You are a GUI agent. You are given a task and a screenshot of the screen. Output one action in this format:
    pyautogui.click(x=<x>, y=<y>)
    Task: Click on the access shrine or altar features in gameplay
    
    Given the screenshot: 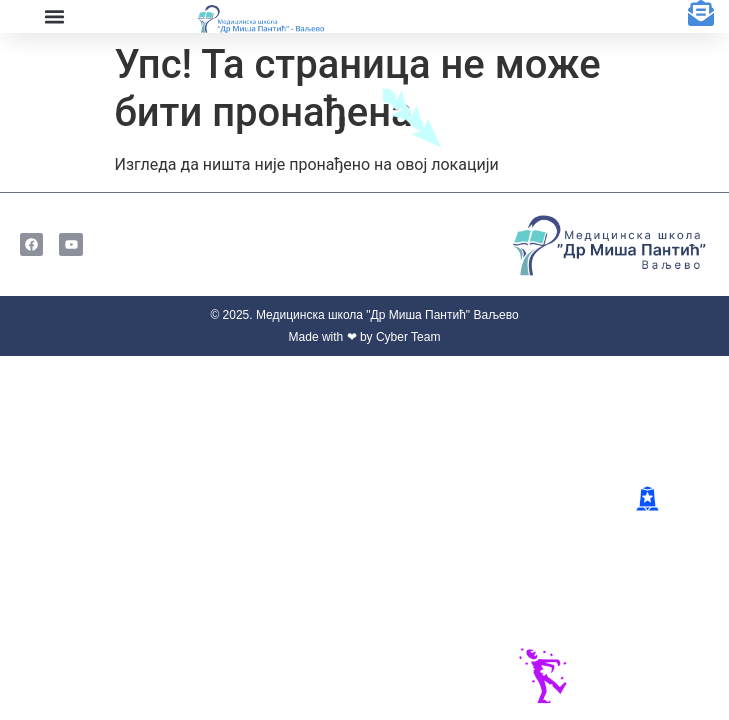 What is the action you would take?
    pyautogui.click(x=647, y=498)
    